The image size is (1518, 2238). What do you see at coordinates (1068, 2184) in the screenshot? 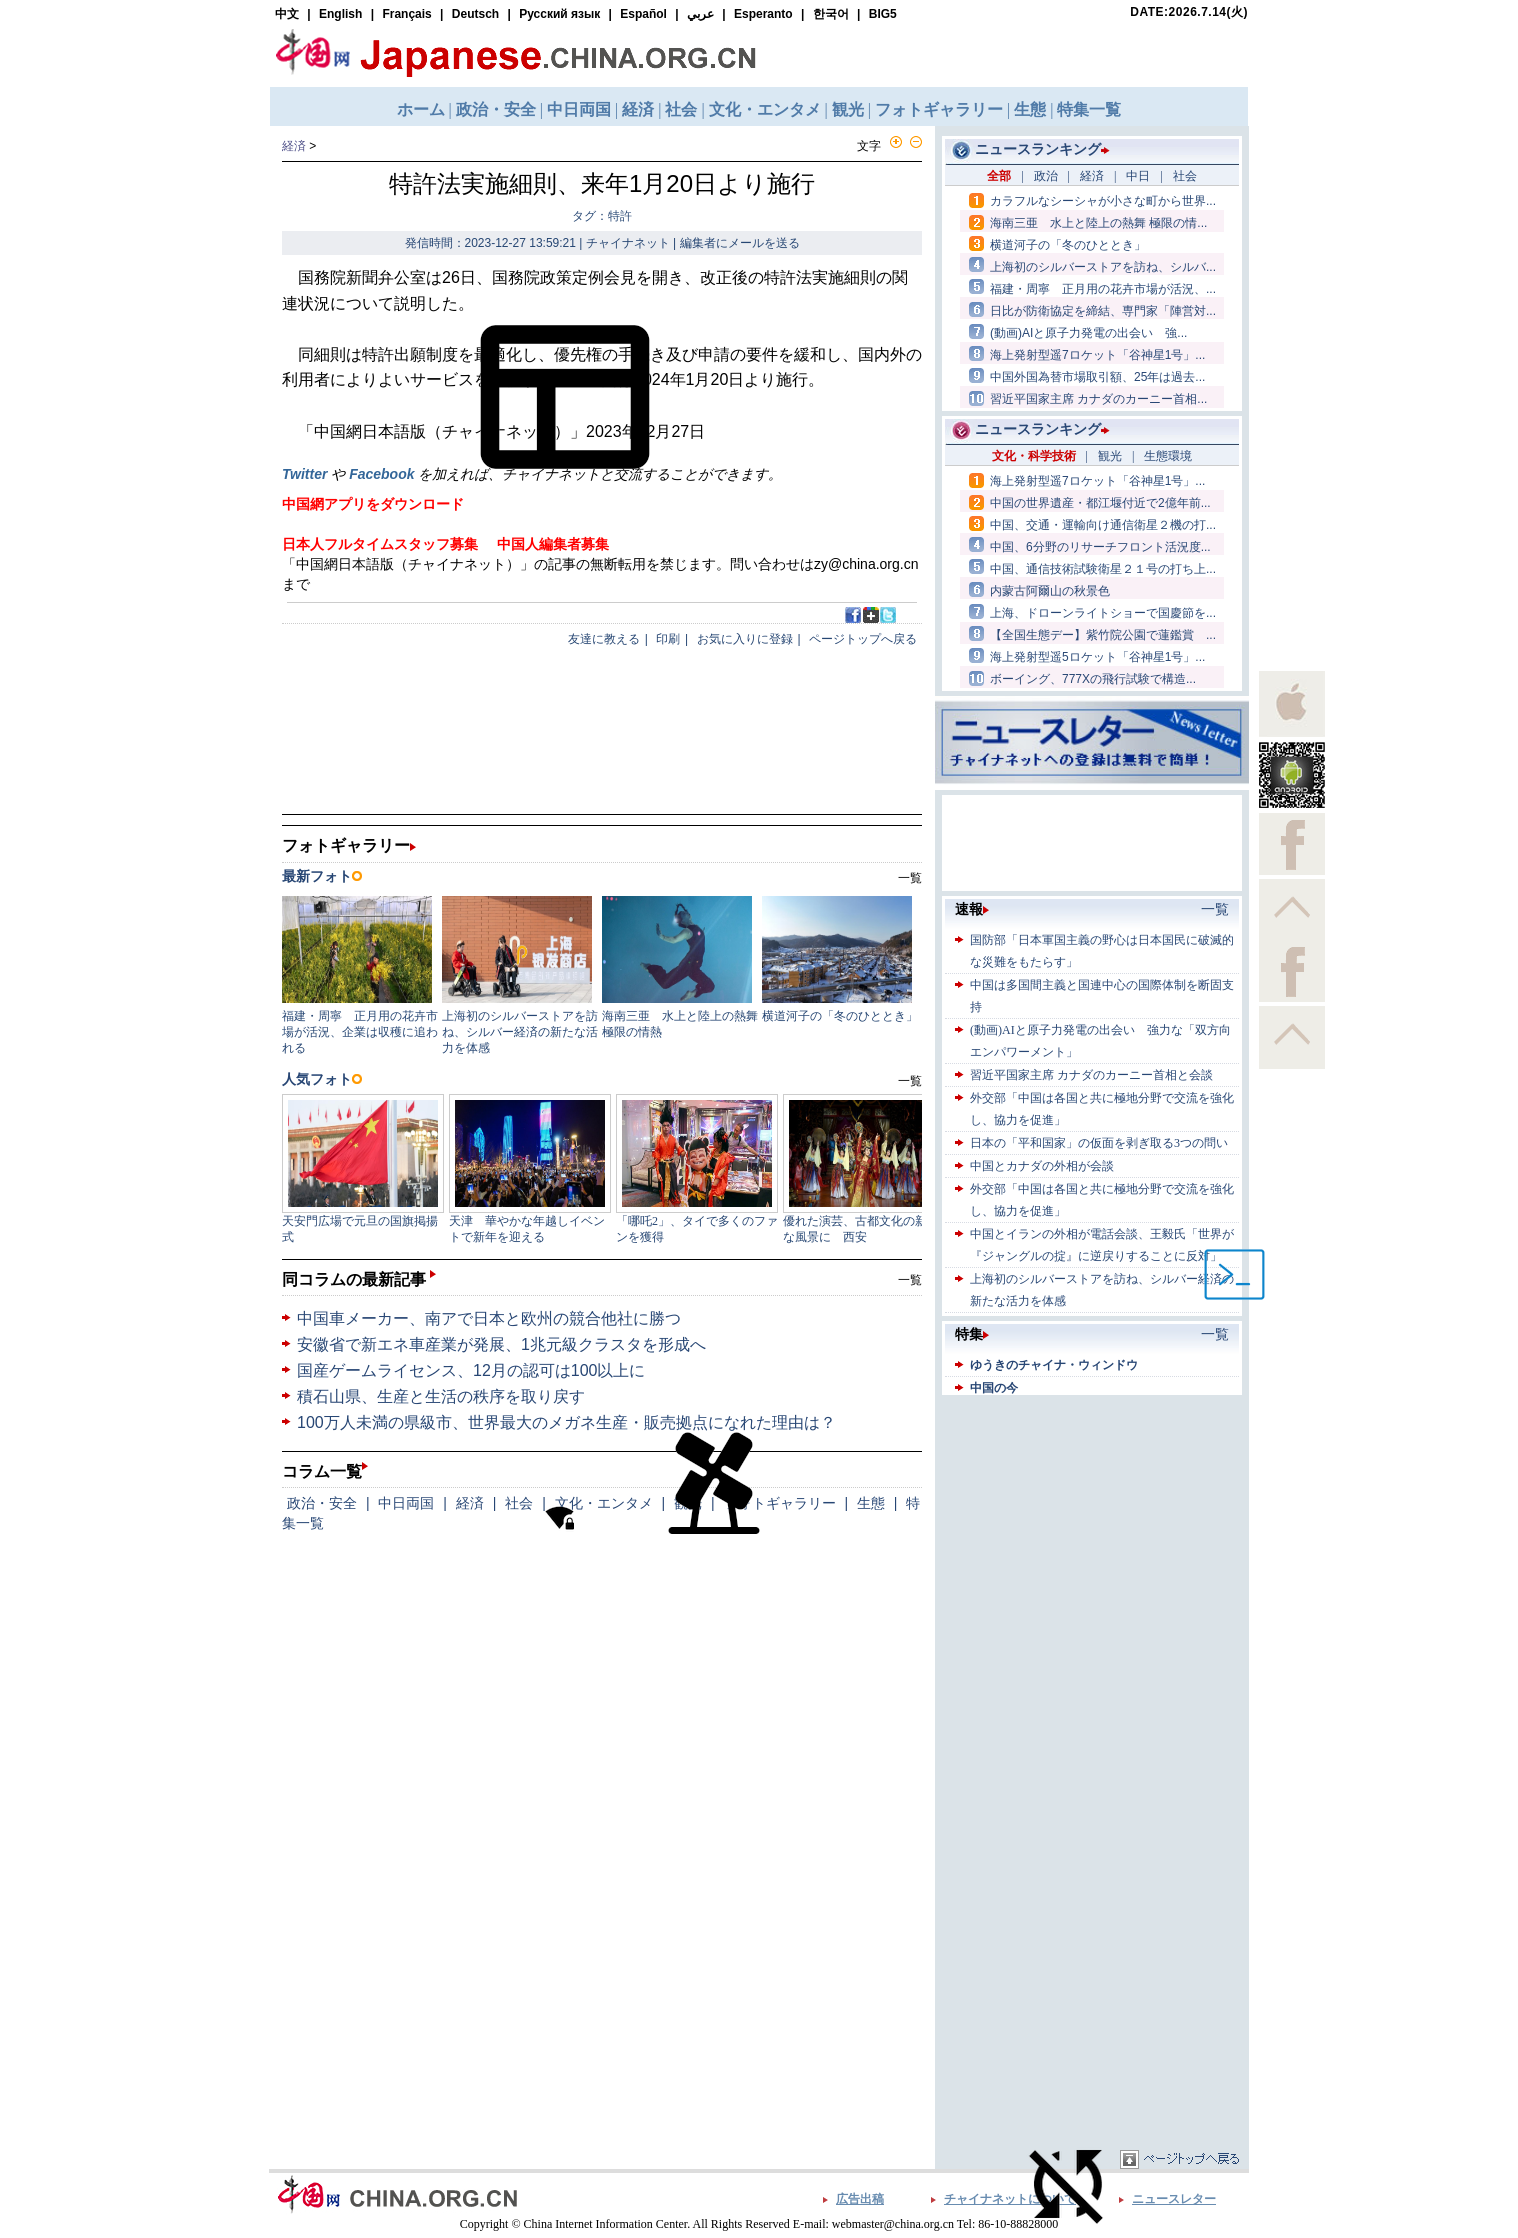
I see `sync is currently disabled` at bounding box center [1068, 2184].